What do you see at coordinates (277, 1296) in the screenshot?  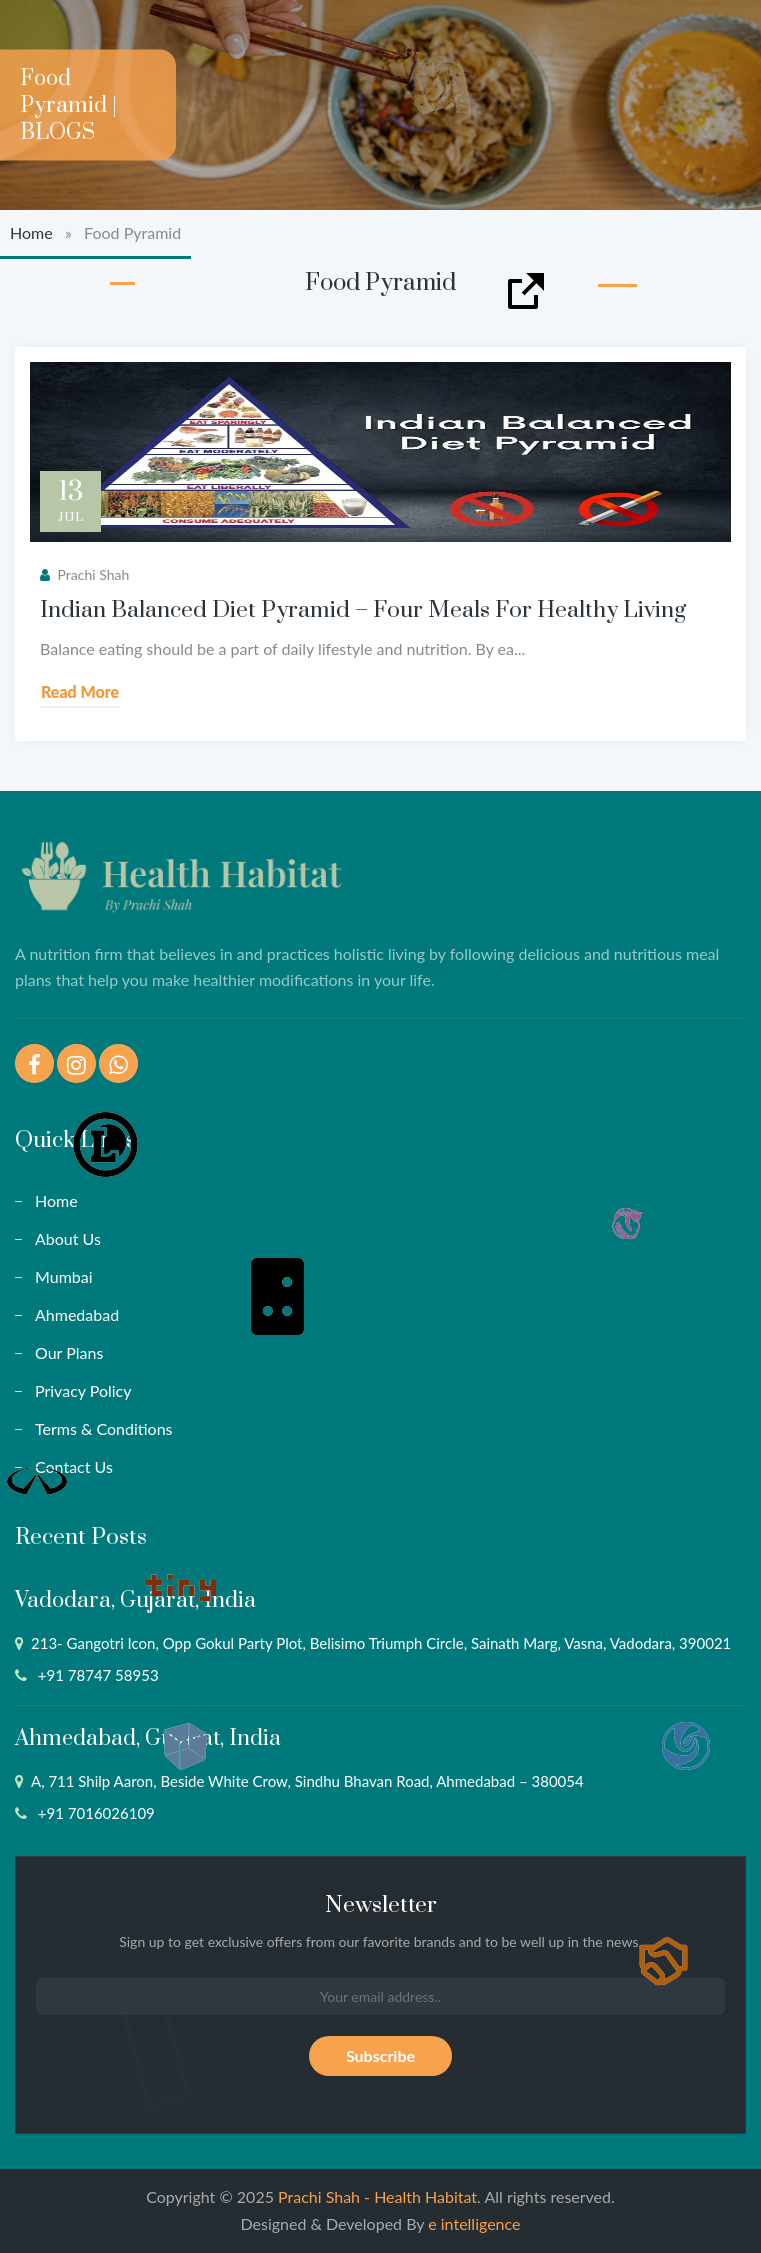 I see `jovian platform logo` at bounding box center [277, 1296].